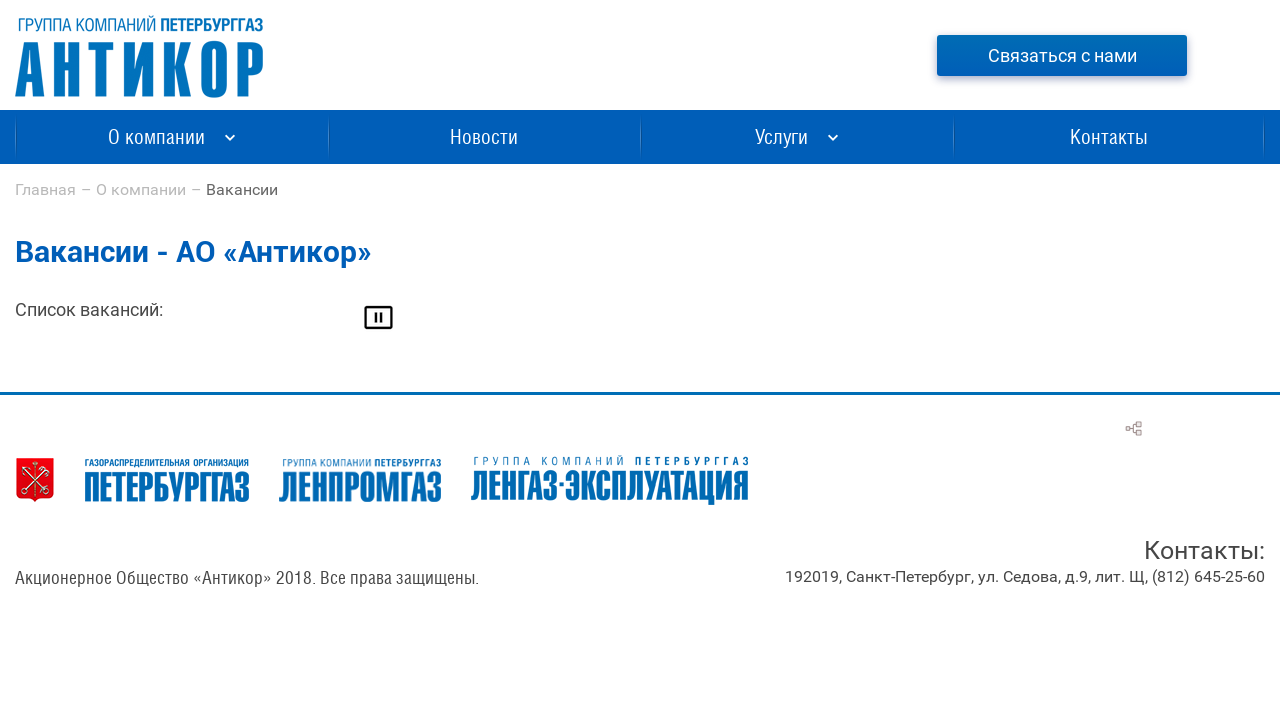 Image resolution: width=1280 pixels, height=720 pixels. Describe the element at coordinates (378, 317) in the screenshot. I see `pause an ongoing presentation` at that location.